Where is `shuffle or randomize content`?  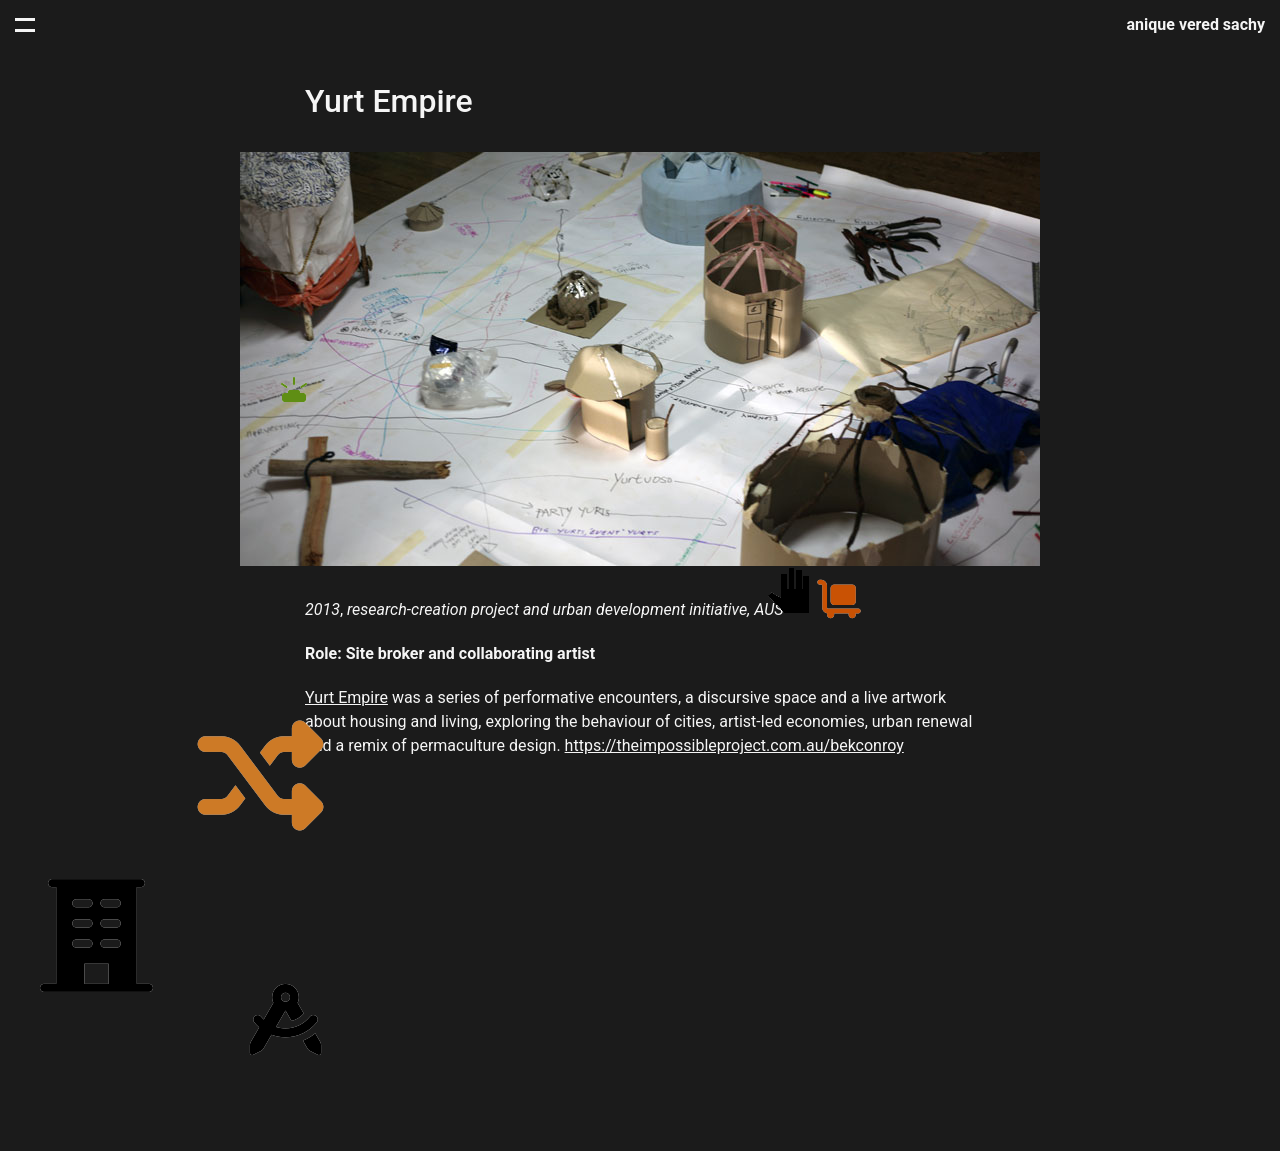 shuffle or randomize content is located at coordinates (260, 775).